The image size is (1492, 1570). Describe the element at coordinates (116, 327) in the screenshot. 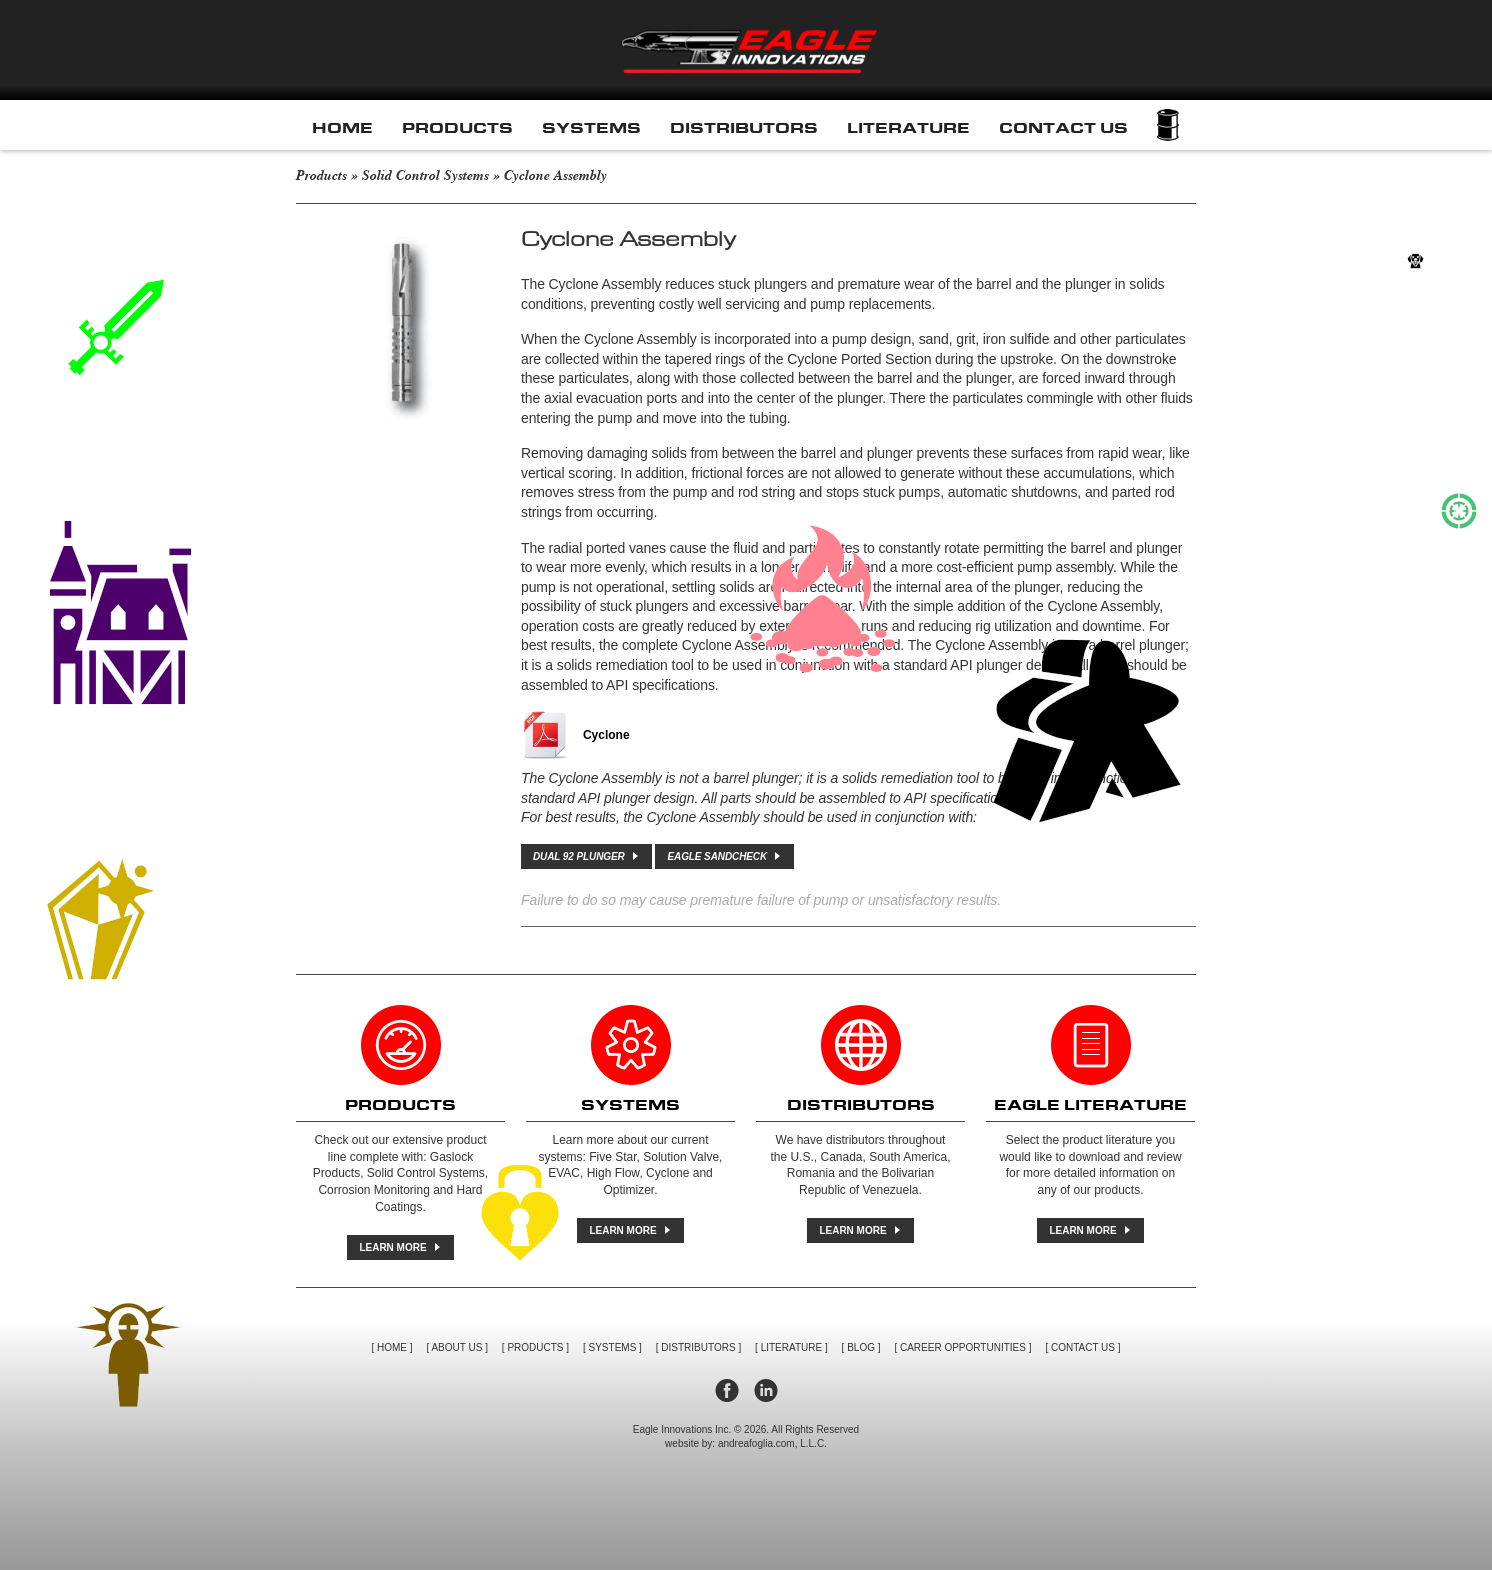

I see `equip or select a sword weapon` at that location.